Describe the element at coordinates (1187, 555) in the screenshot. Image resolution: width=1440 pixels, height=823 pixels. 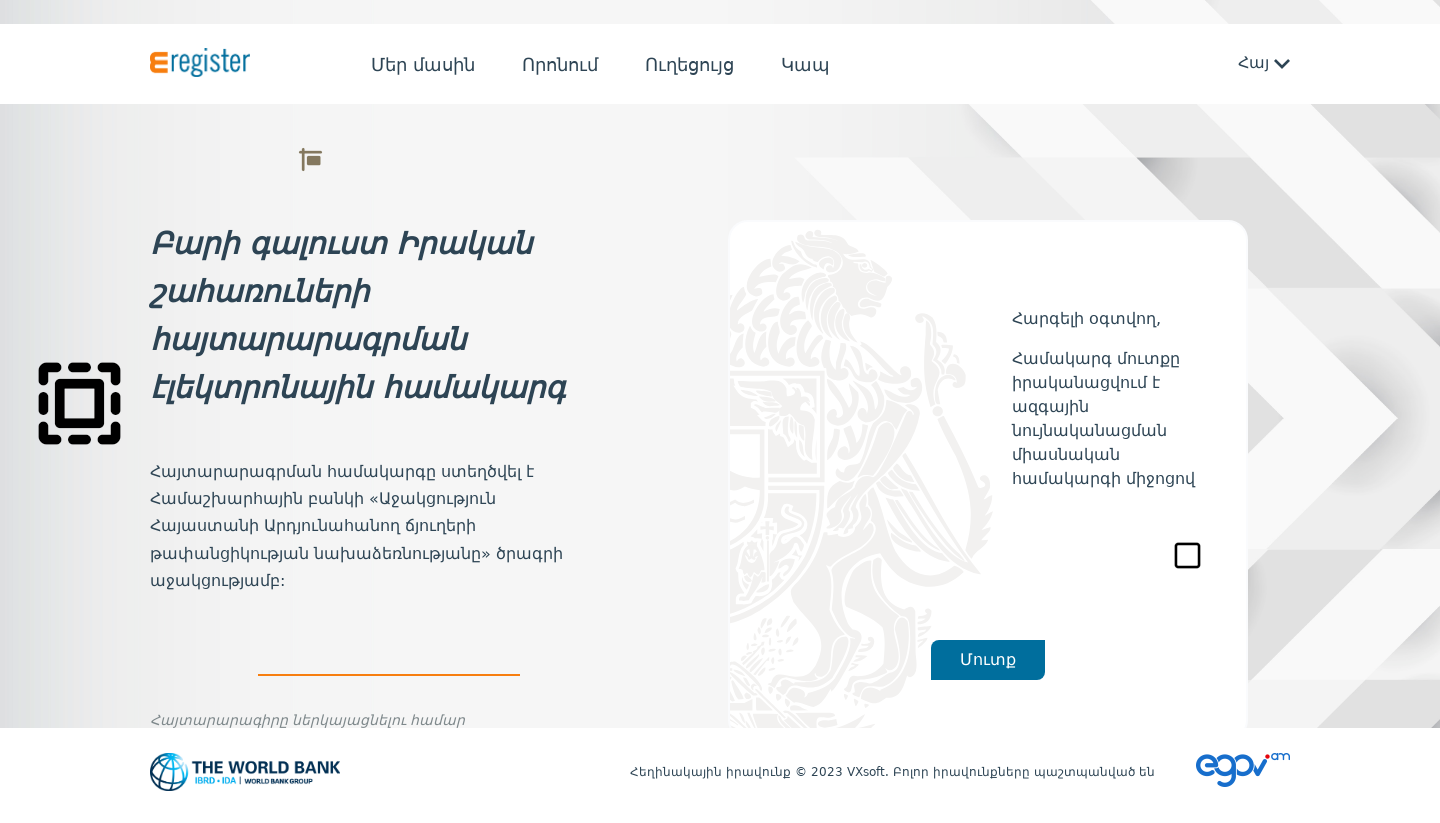
I see `an unchecked checkbox or selection state` at that location.